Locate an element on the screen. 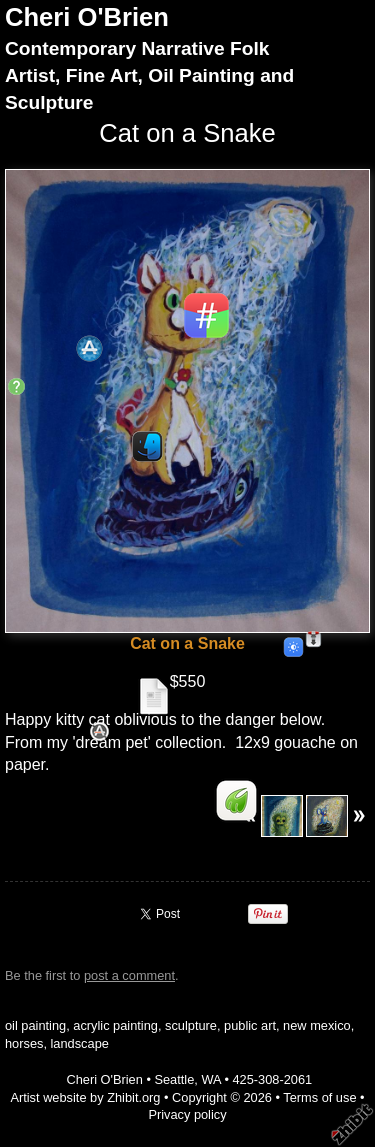  open gtkhash checksum verification tool is located at coordinates (206, 315).